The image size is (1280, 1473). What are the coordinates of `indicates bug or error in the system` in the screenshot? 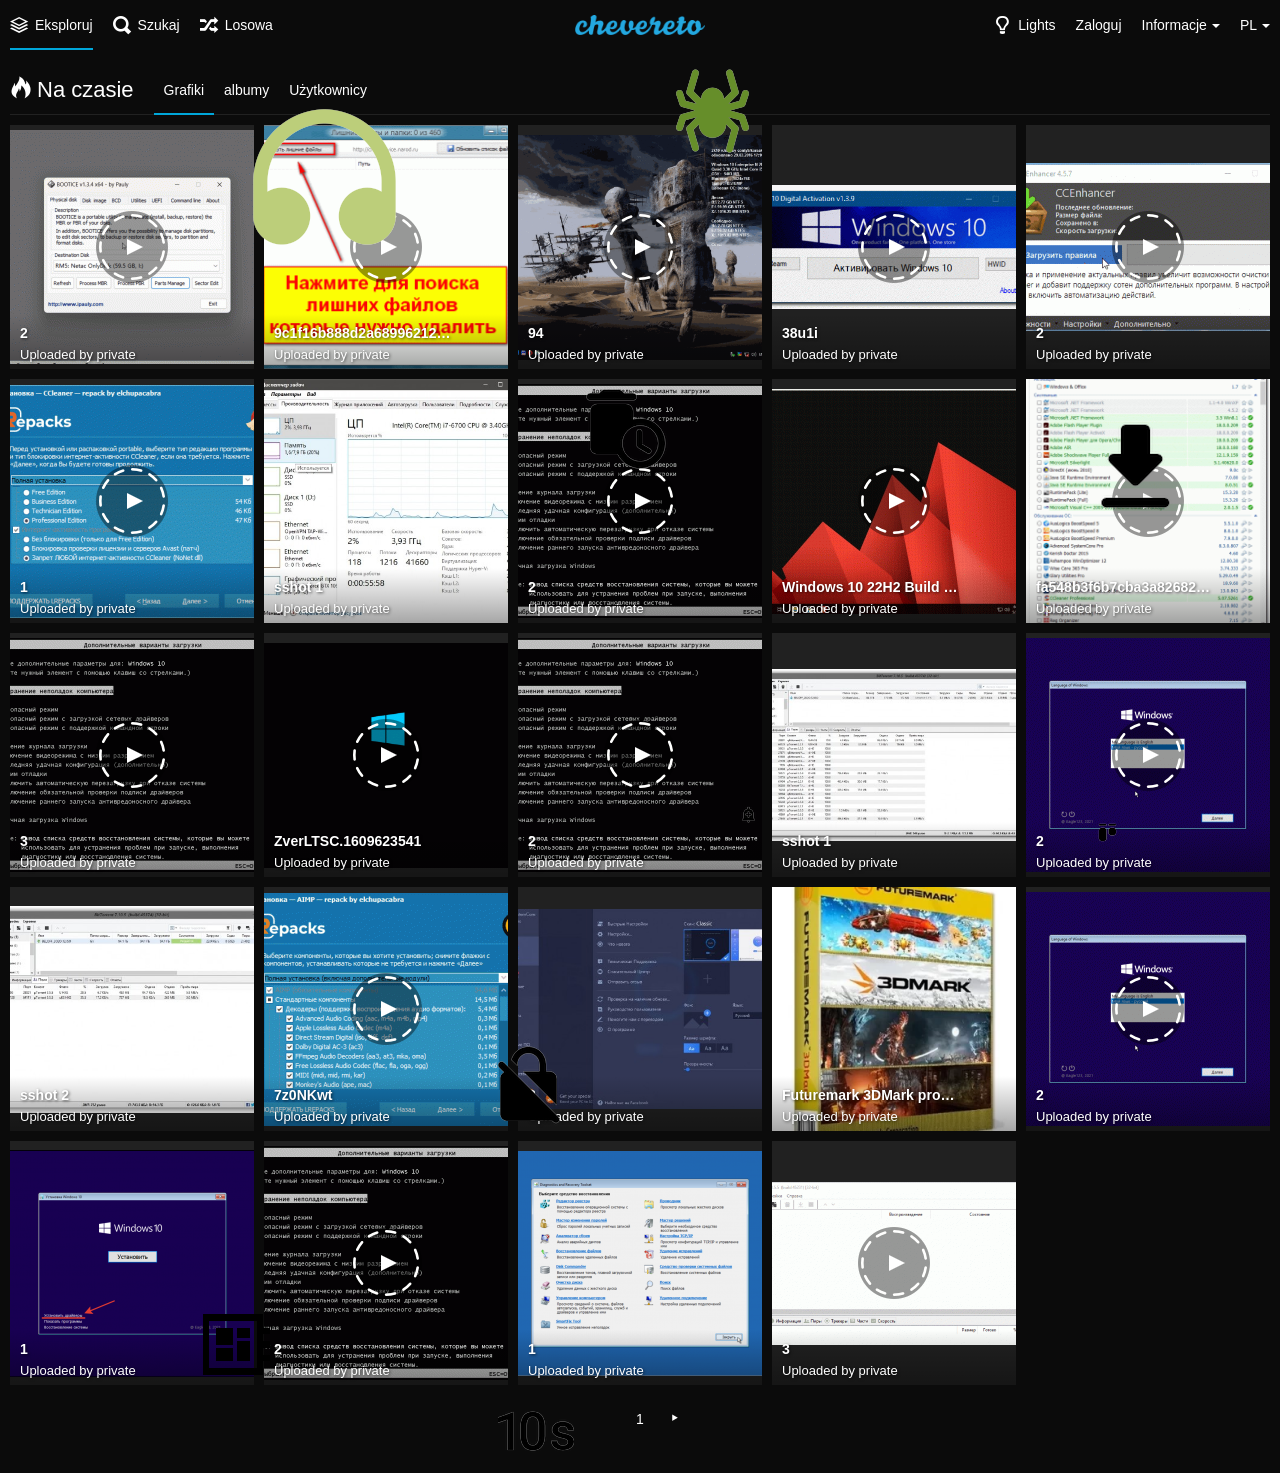 It's located at (712, 110).